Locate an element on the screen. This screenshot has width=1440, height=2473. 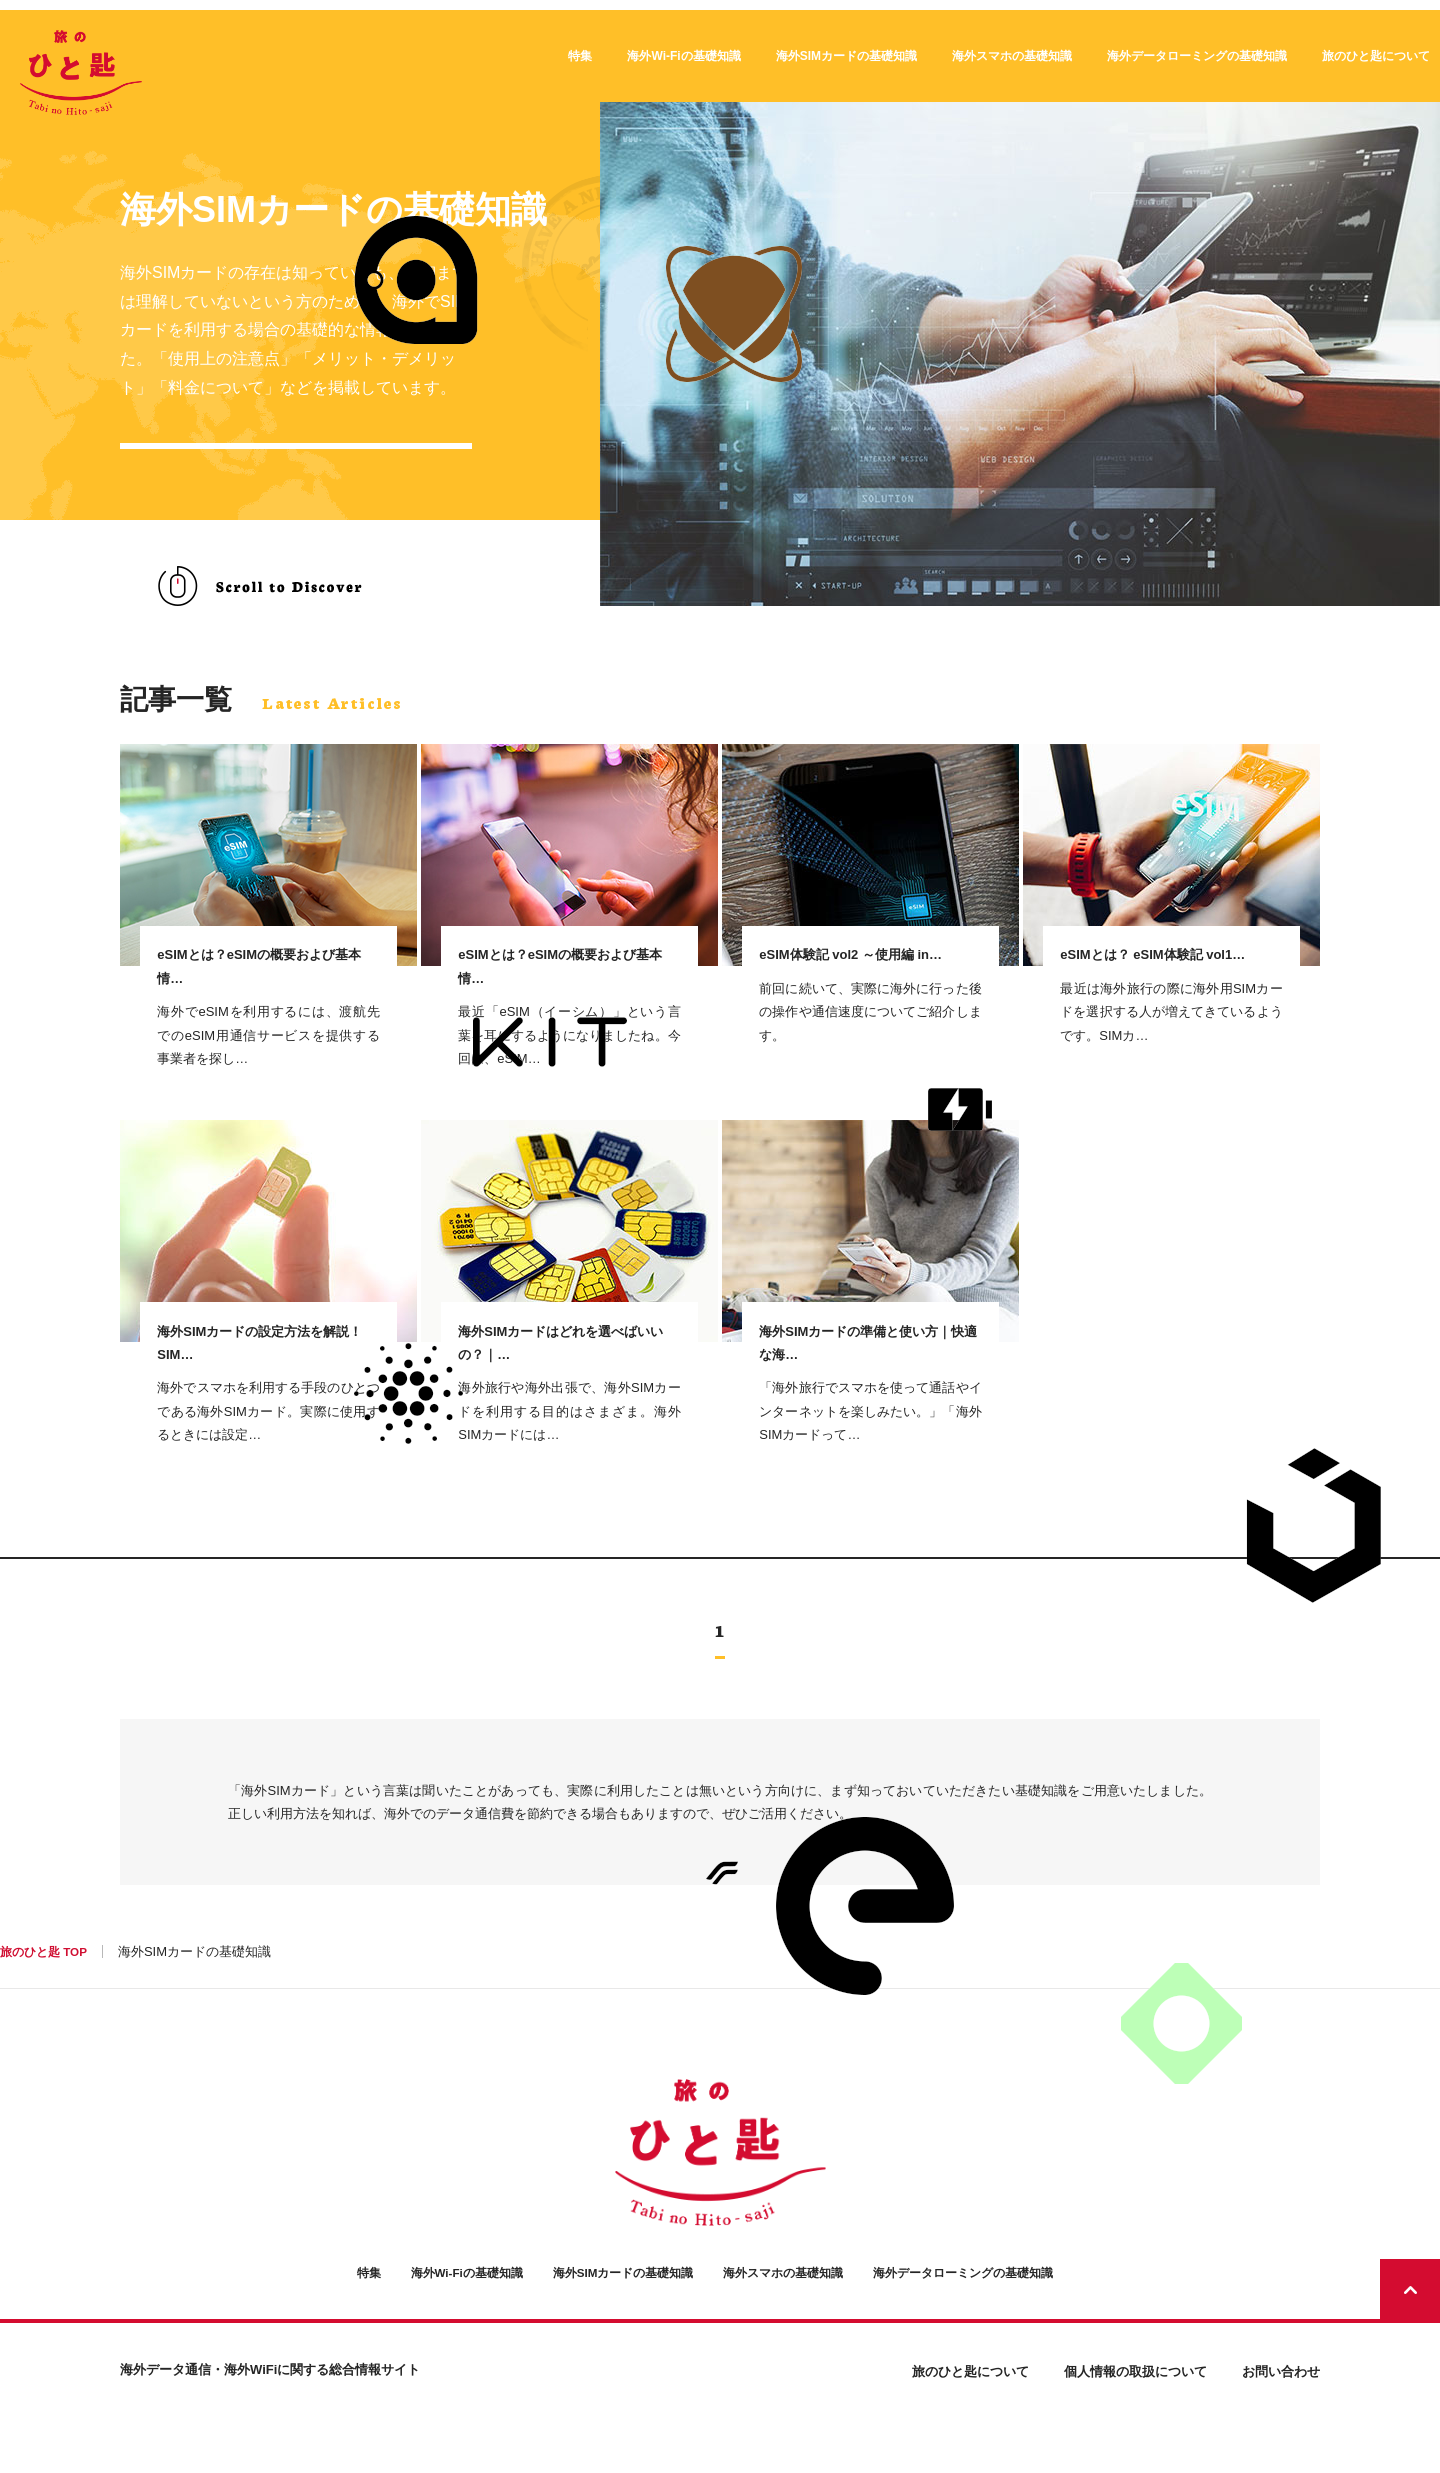
Avalonia UI framework logo is located at coordinates (416, 280).